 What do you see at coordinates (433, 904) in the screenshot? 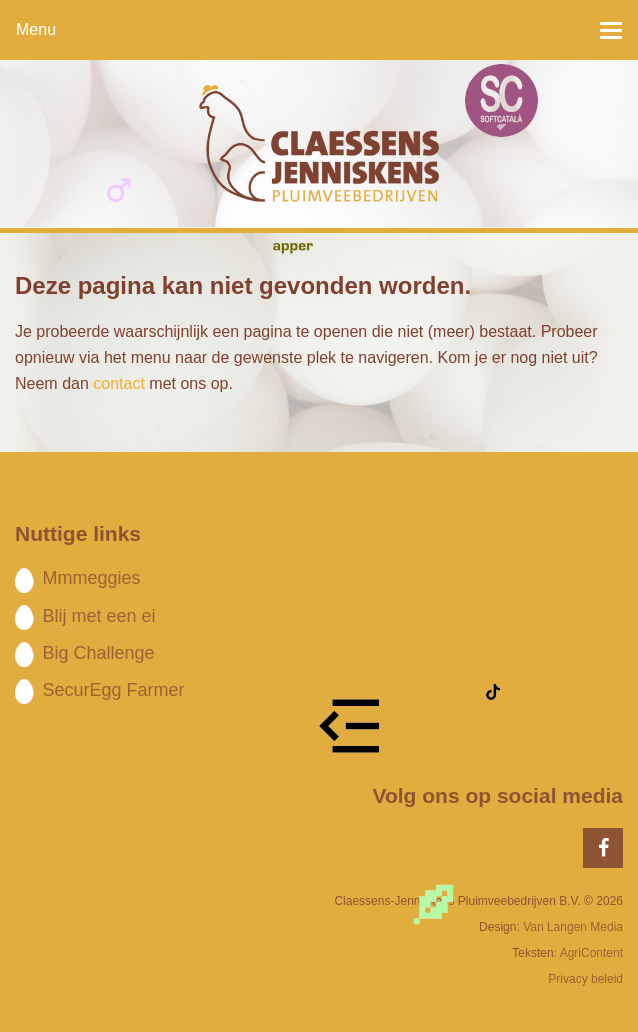
I see `mintbit brand logo` at bounding box center [433, 904].